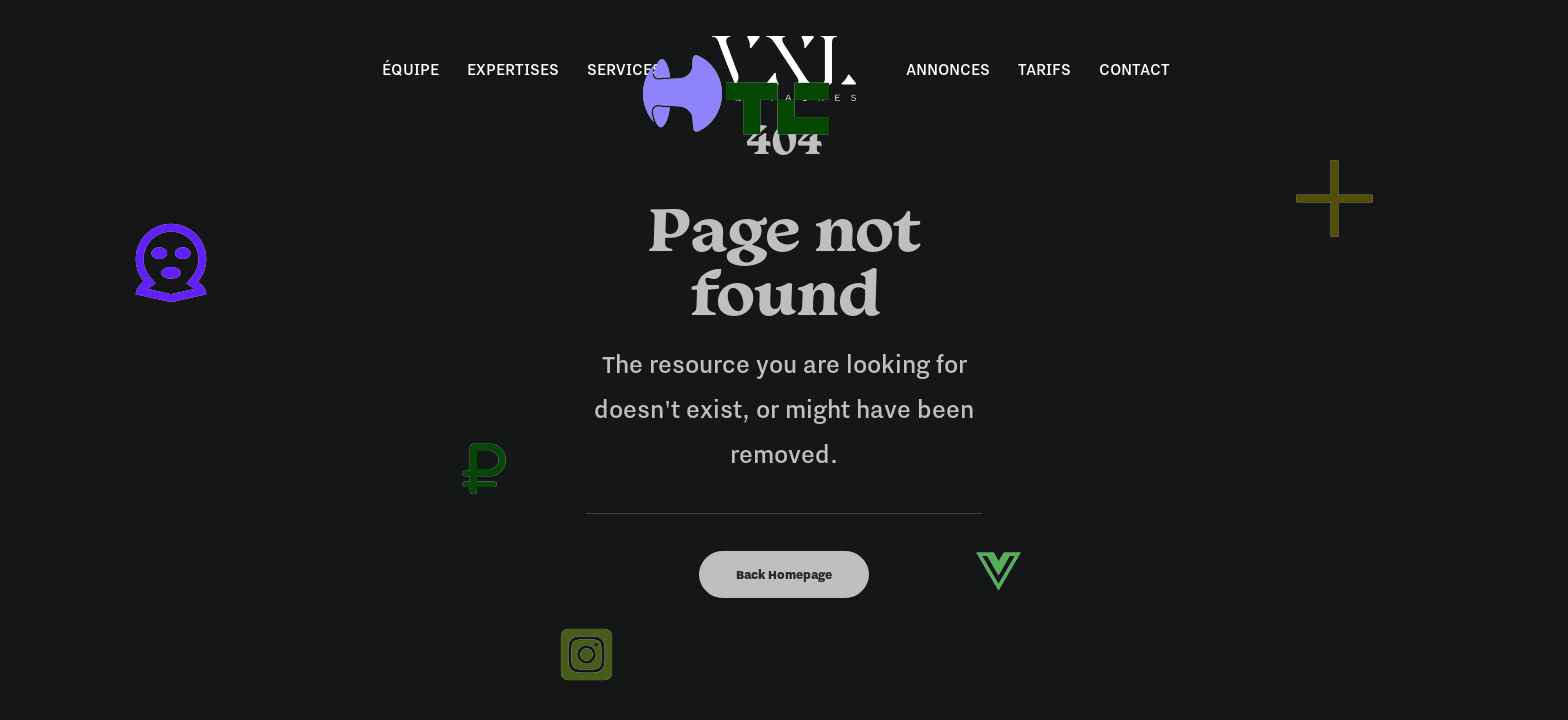 Image resolution: width=1568 pixels, height=720 pixels. What do you see at coordinates (486, 469) in the screenshot?
I see `indicates russian ruble currency` at bounding box center [486, 469].